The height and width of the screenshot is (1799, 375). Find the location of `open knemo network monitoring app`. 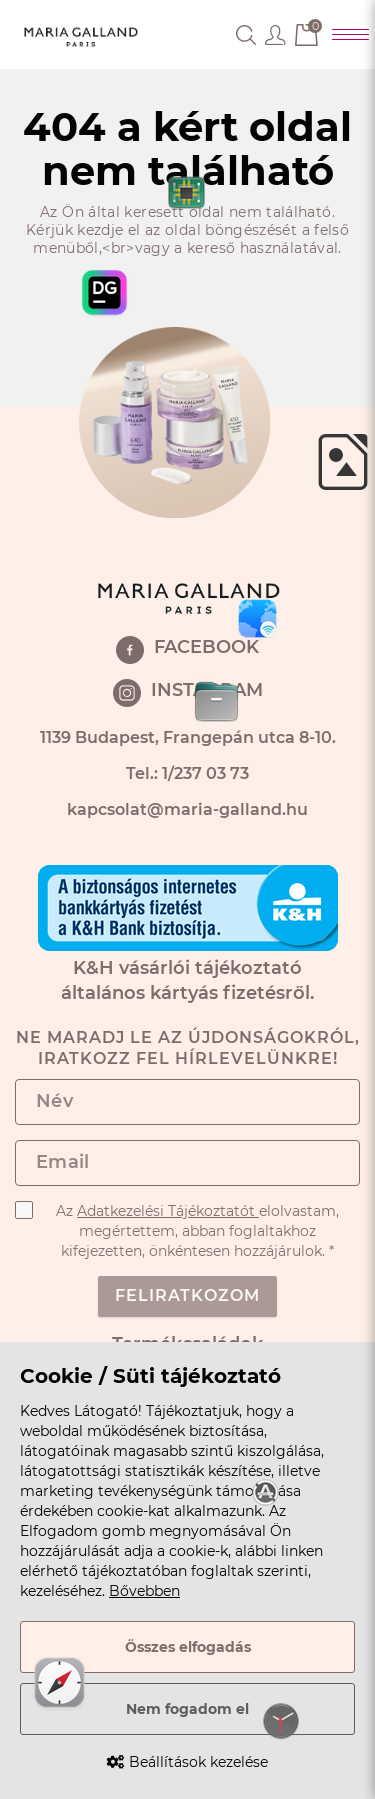

open knemo network monitoring app is located at coordinates (257, 618).